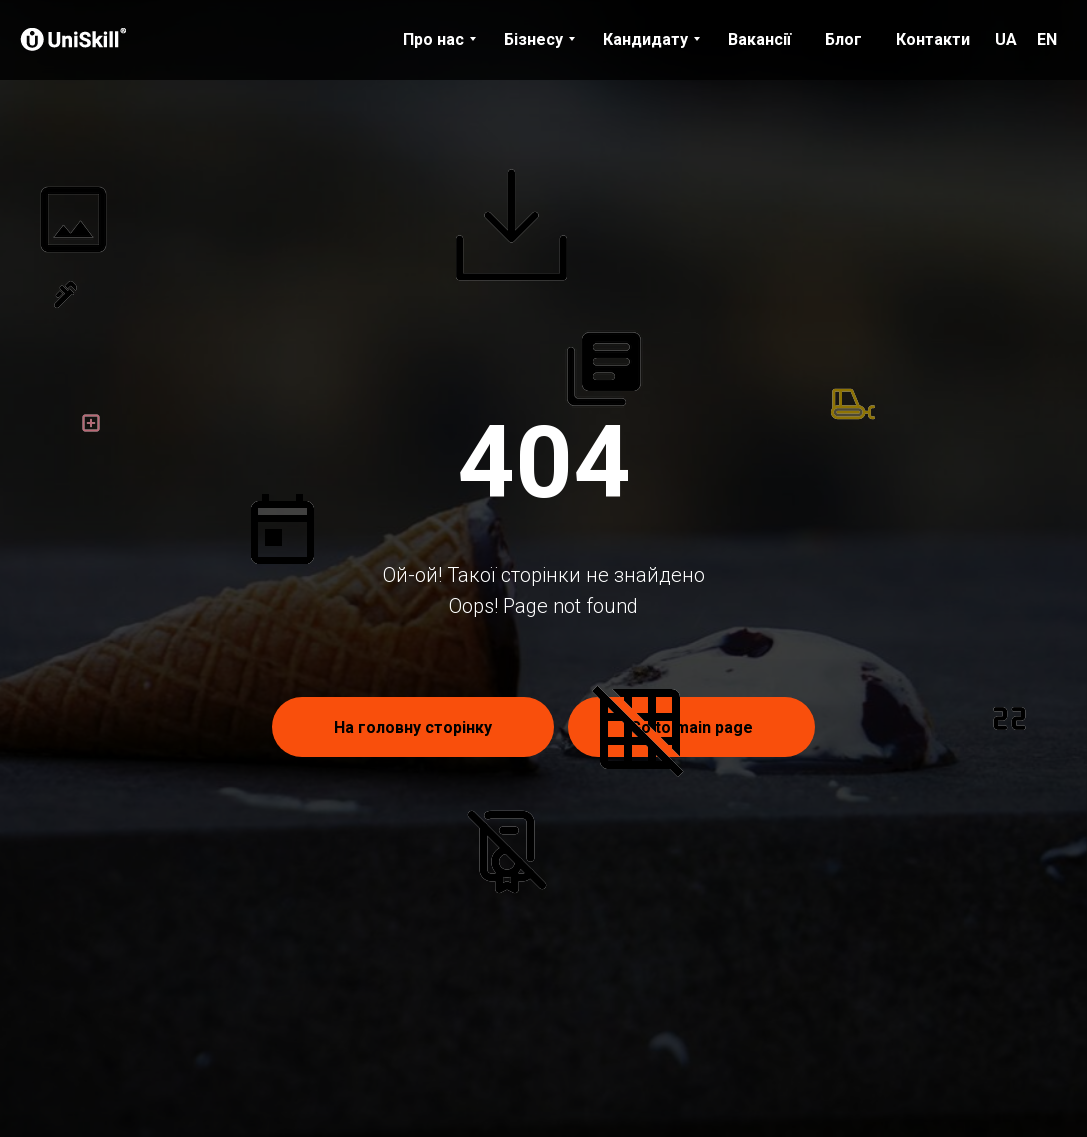 The width and height of the screenshot is (1087, 1137). I want to click on add a new item, so click(91, 423).